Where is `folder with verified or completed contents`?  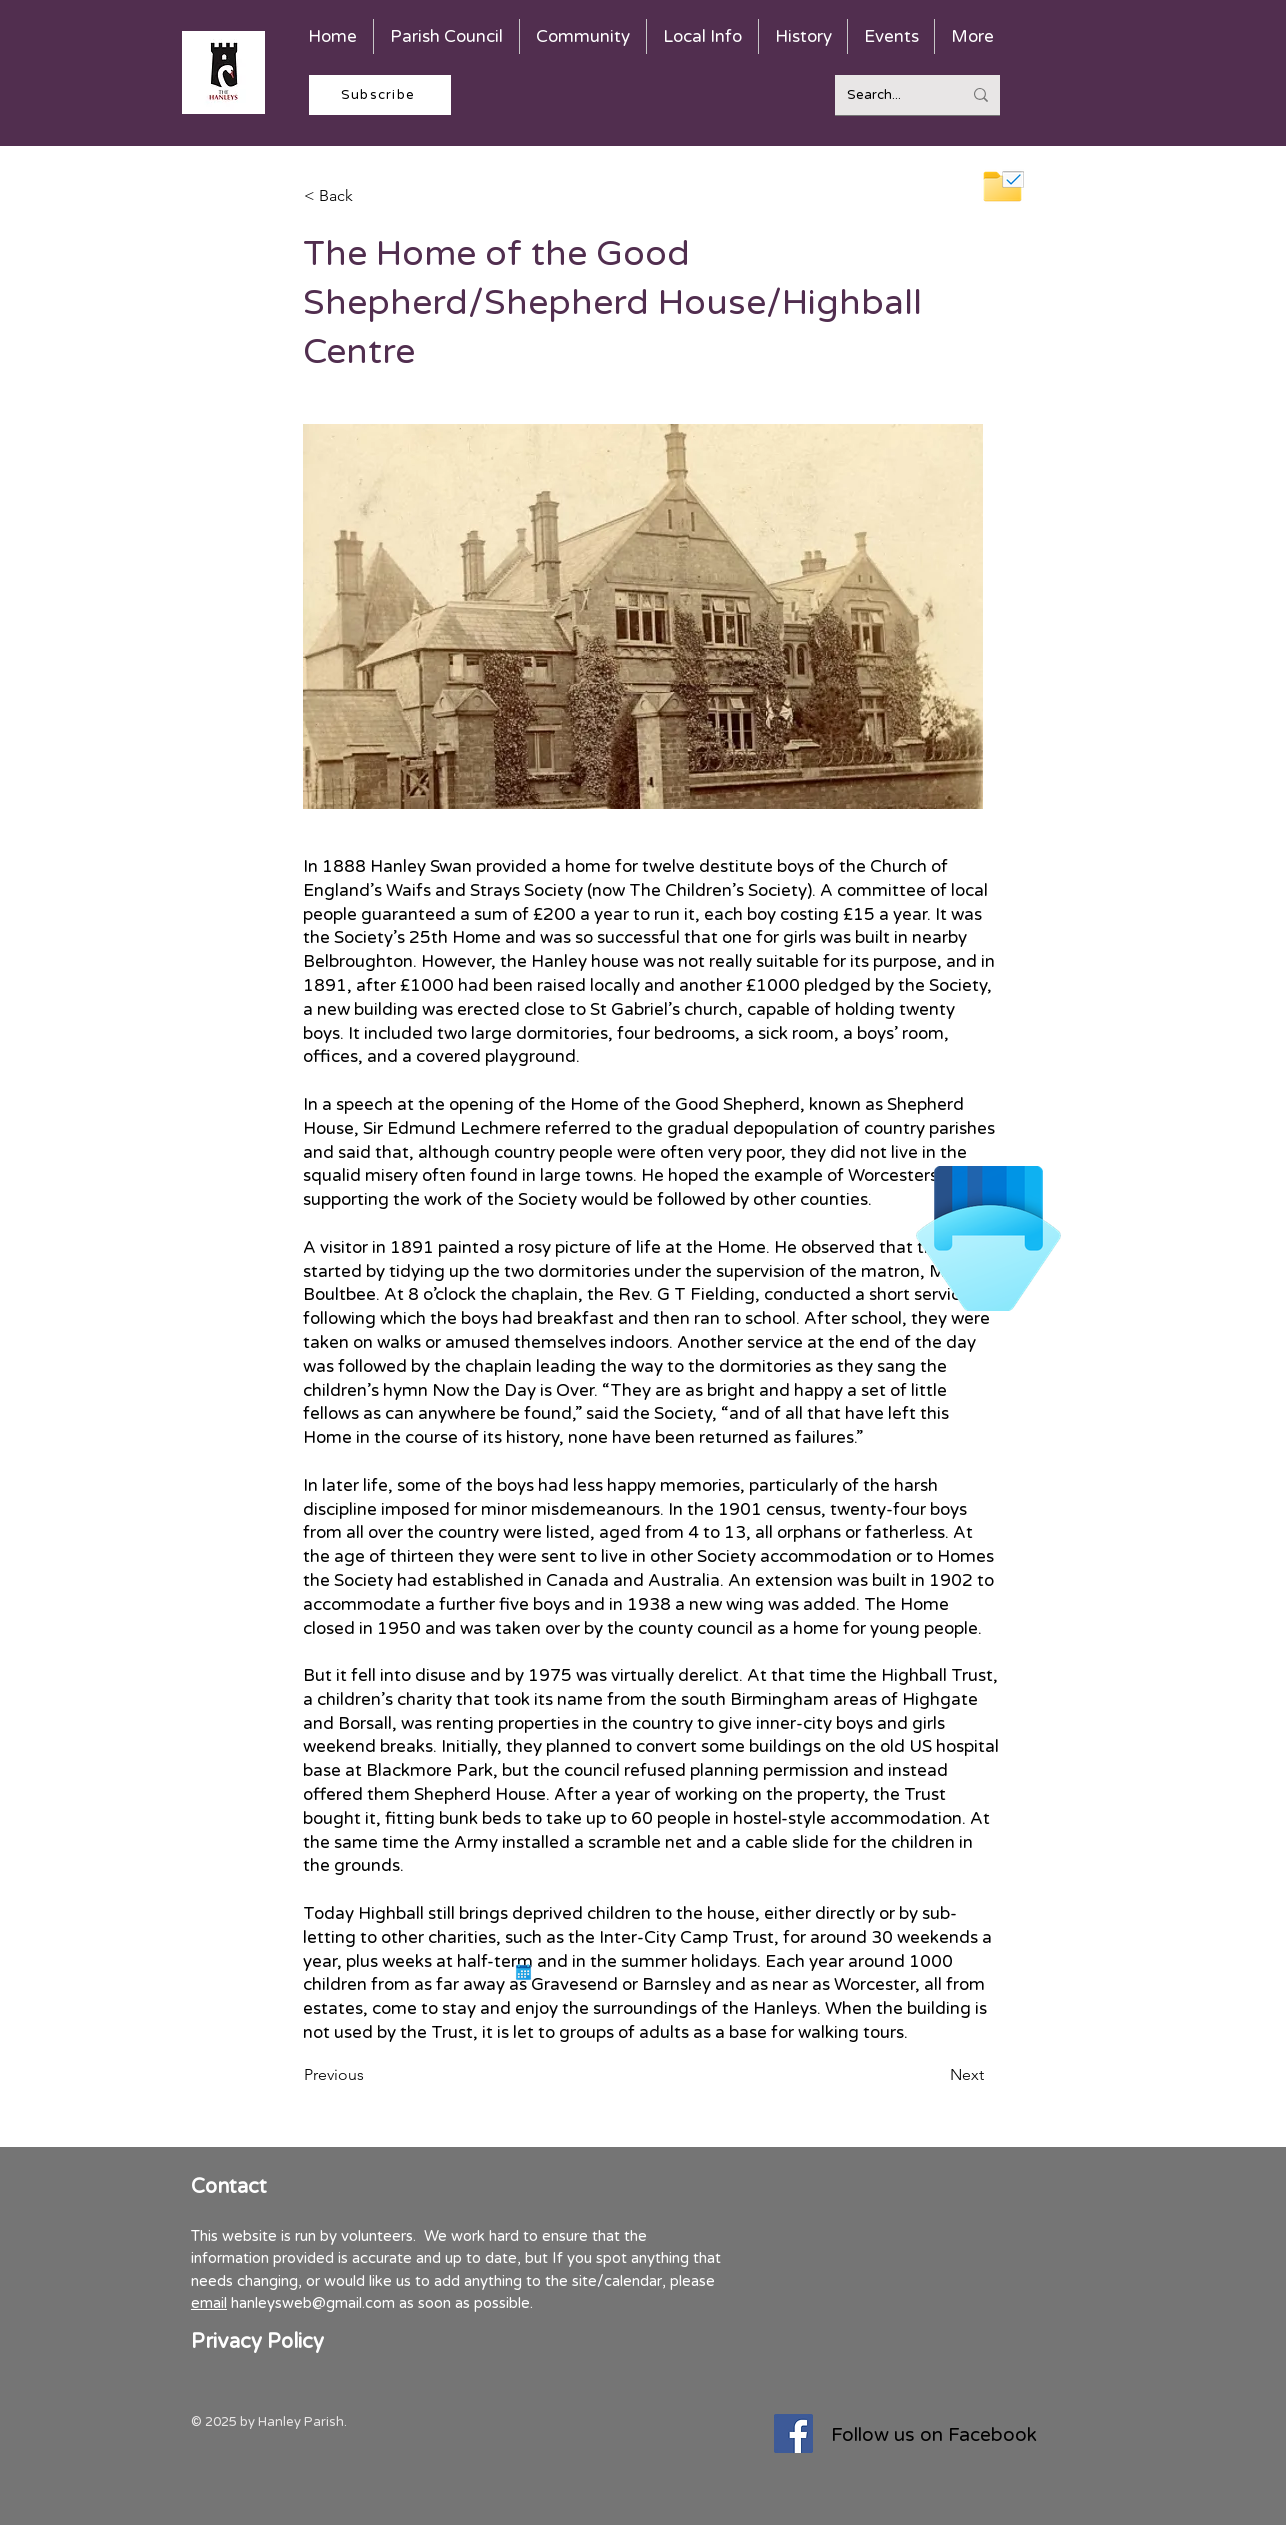
folder with verified or completed contents is located at coordinates (1002, 187).